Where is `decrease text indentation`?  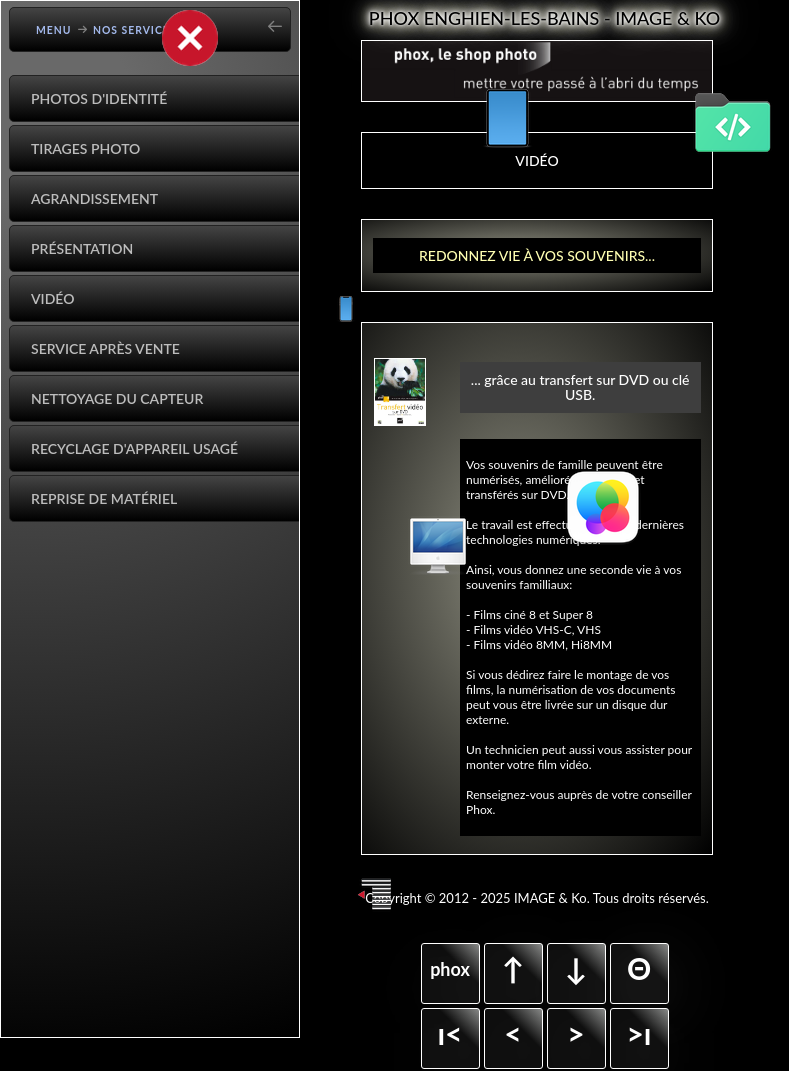
decrease text indentation is located at coordinates (375, 894).